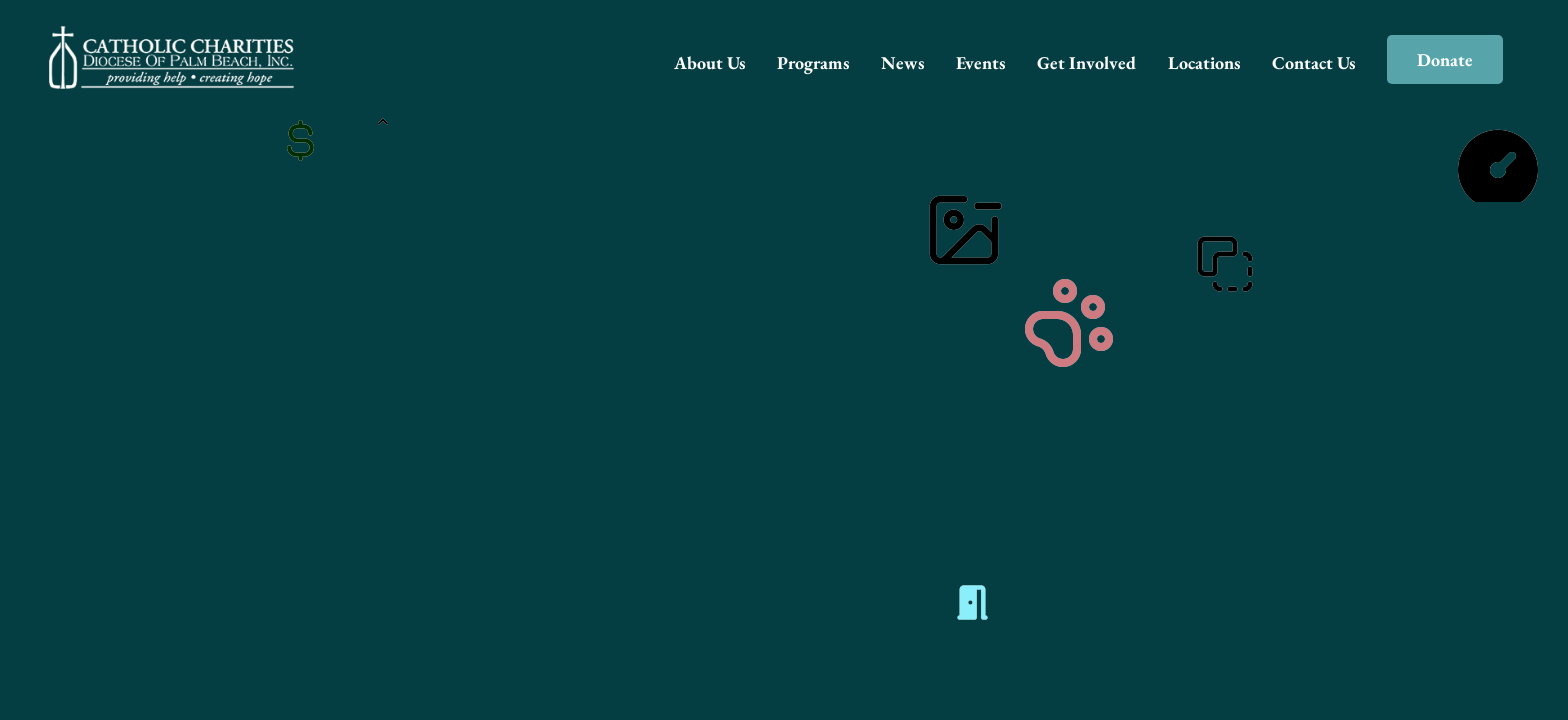 The width and height of the screenshot is (1568, 720). What do you see at coordinates (383, 122) in the screenshot?
I see `collapse an expanded section` at bounding box center [383, 122].